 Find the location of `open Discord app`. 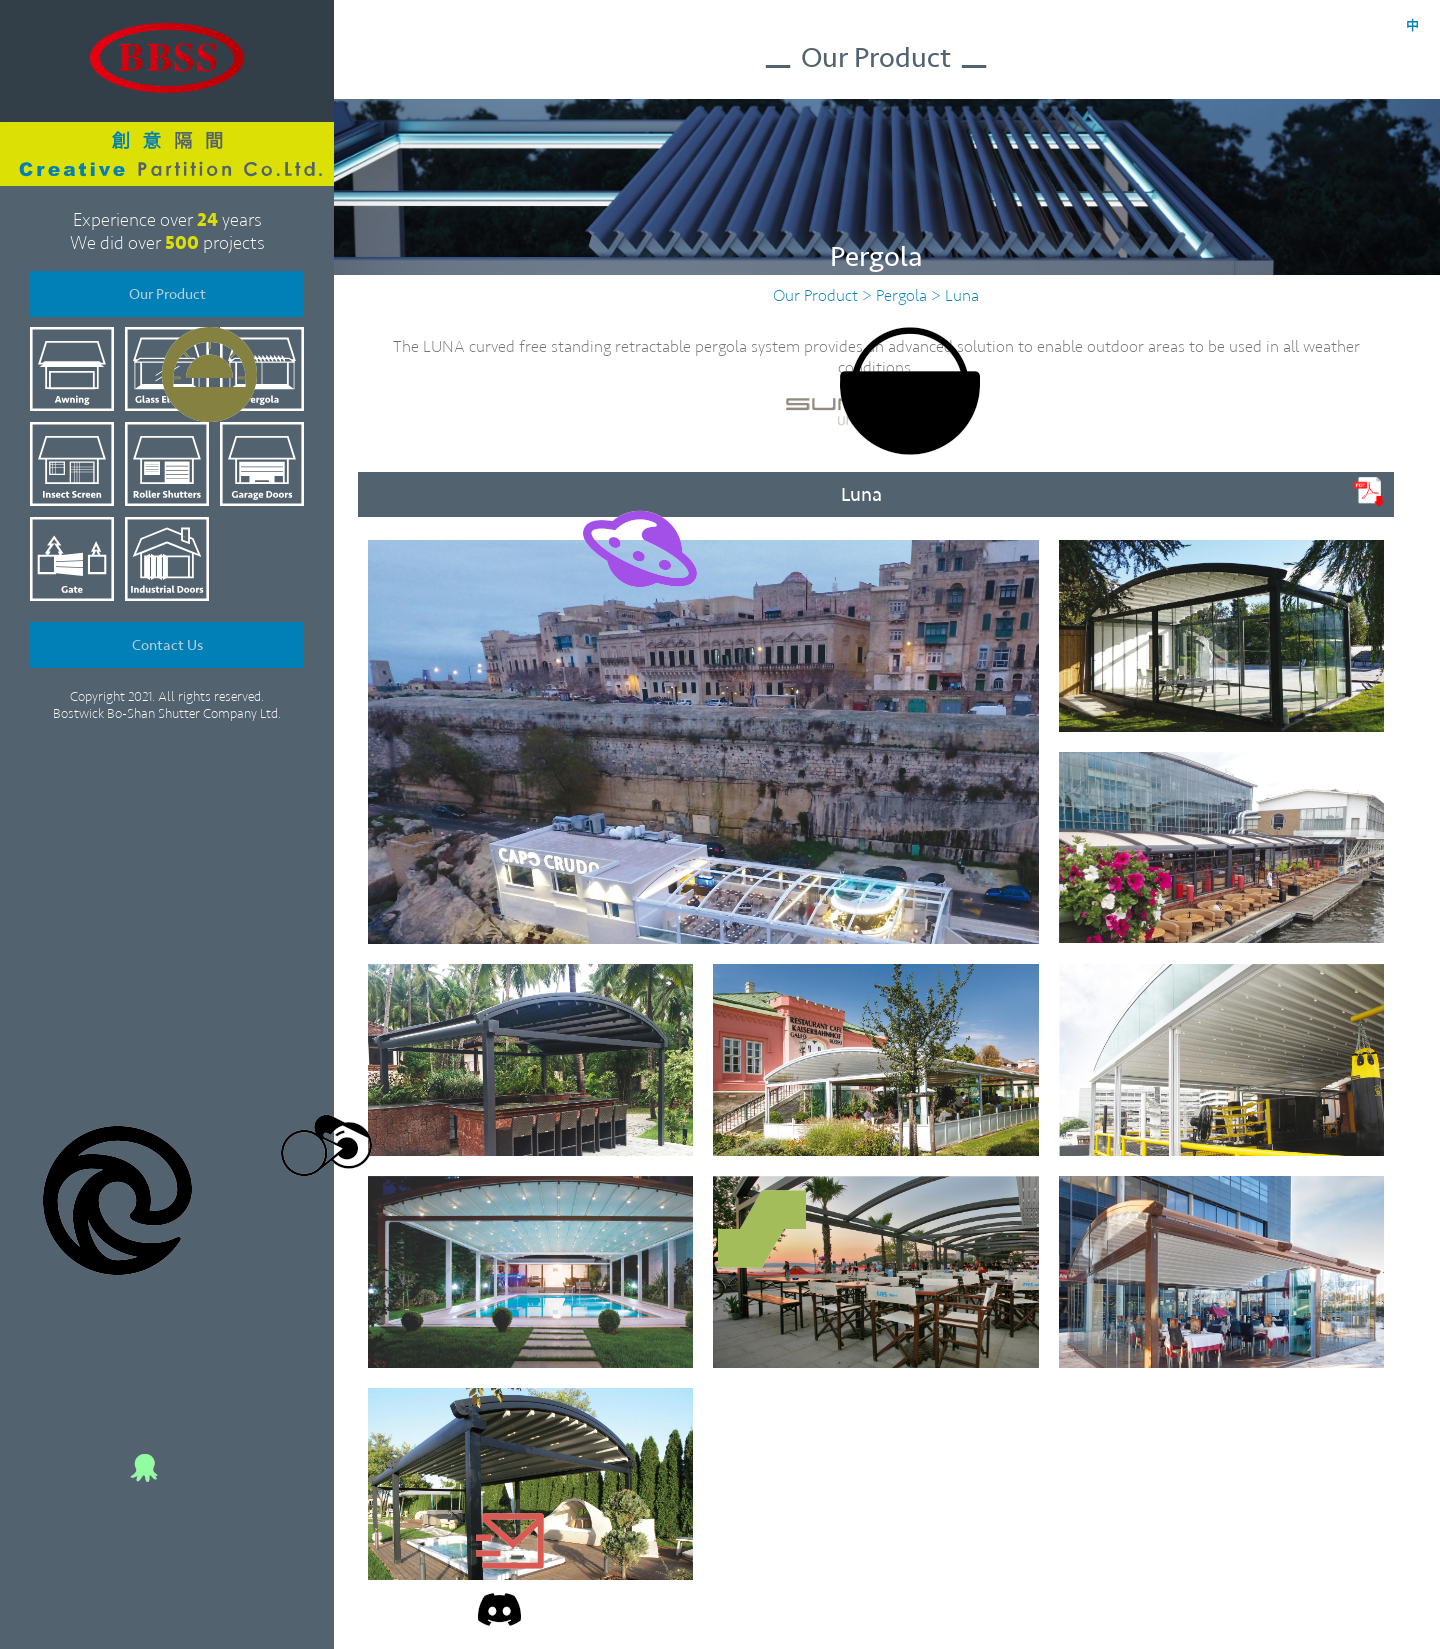

open Discord app is located at coordinates (499, 1609).